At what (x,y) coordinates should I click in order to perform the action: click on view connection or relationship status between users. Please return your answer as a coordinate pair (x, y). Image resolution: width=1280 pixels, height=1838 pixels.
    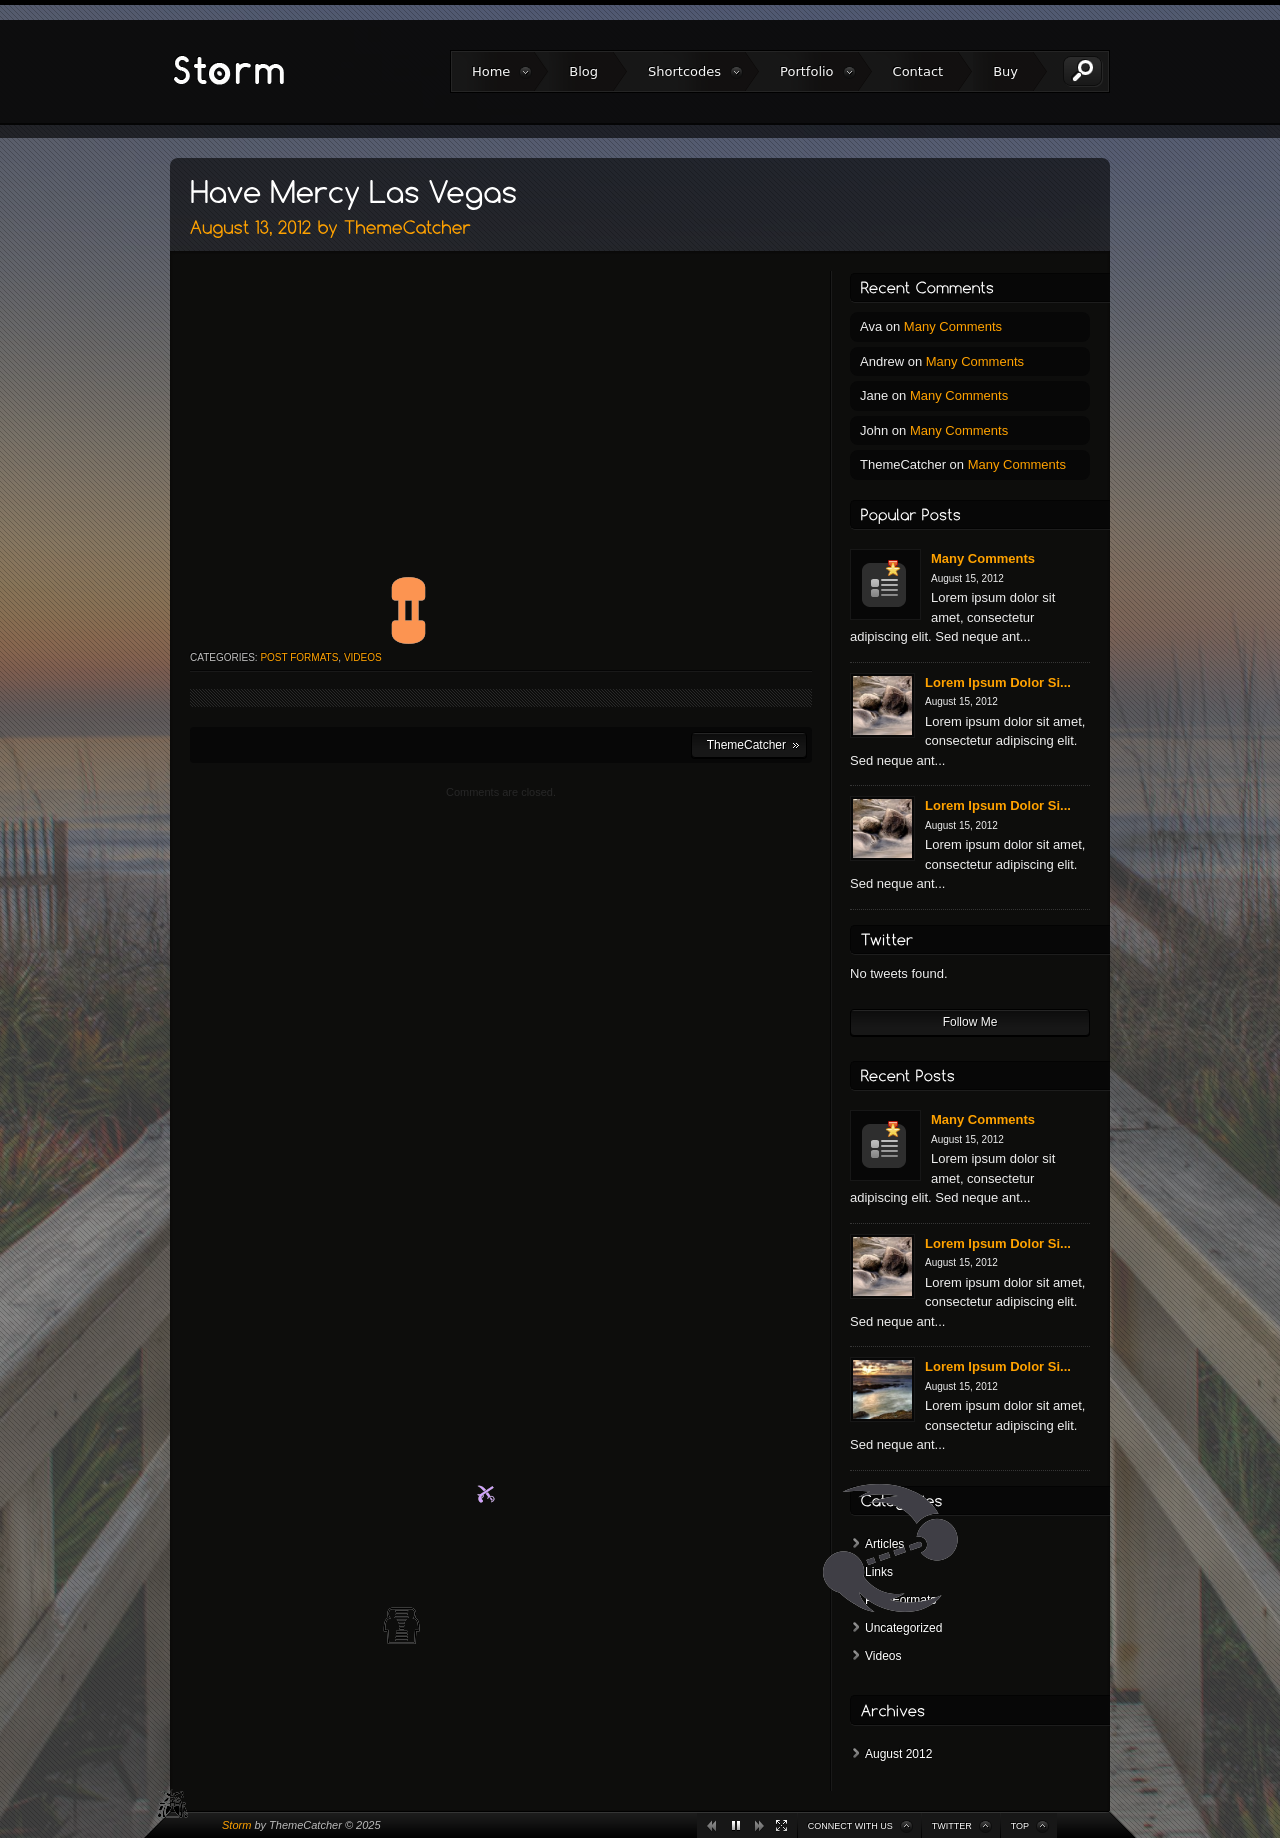
    Looking at the image, I should click on (401, 1625).